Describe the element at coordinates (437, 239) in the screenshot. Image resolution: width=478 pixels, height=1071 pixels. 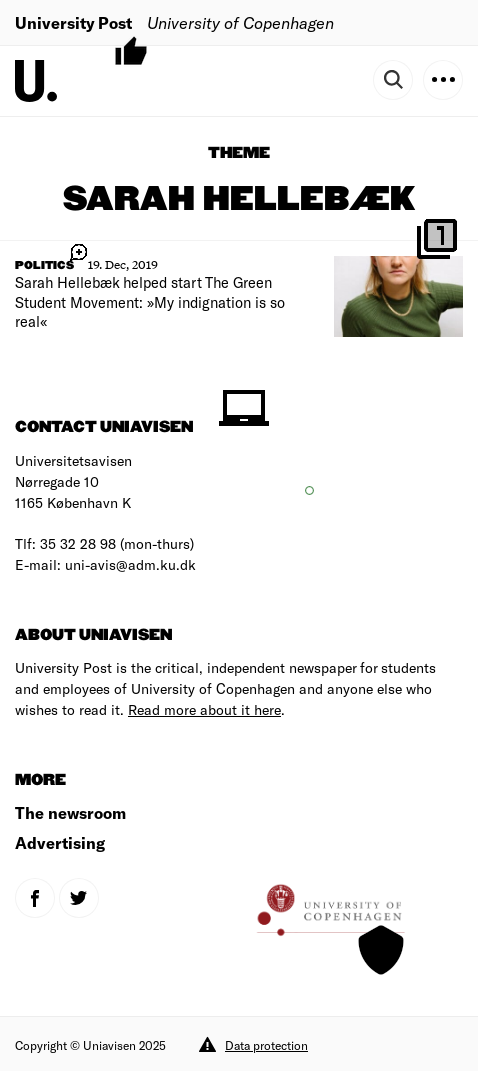
I see `indicates first item in a numbered sequence` at that location.